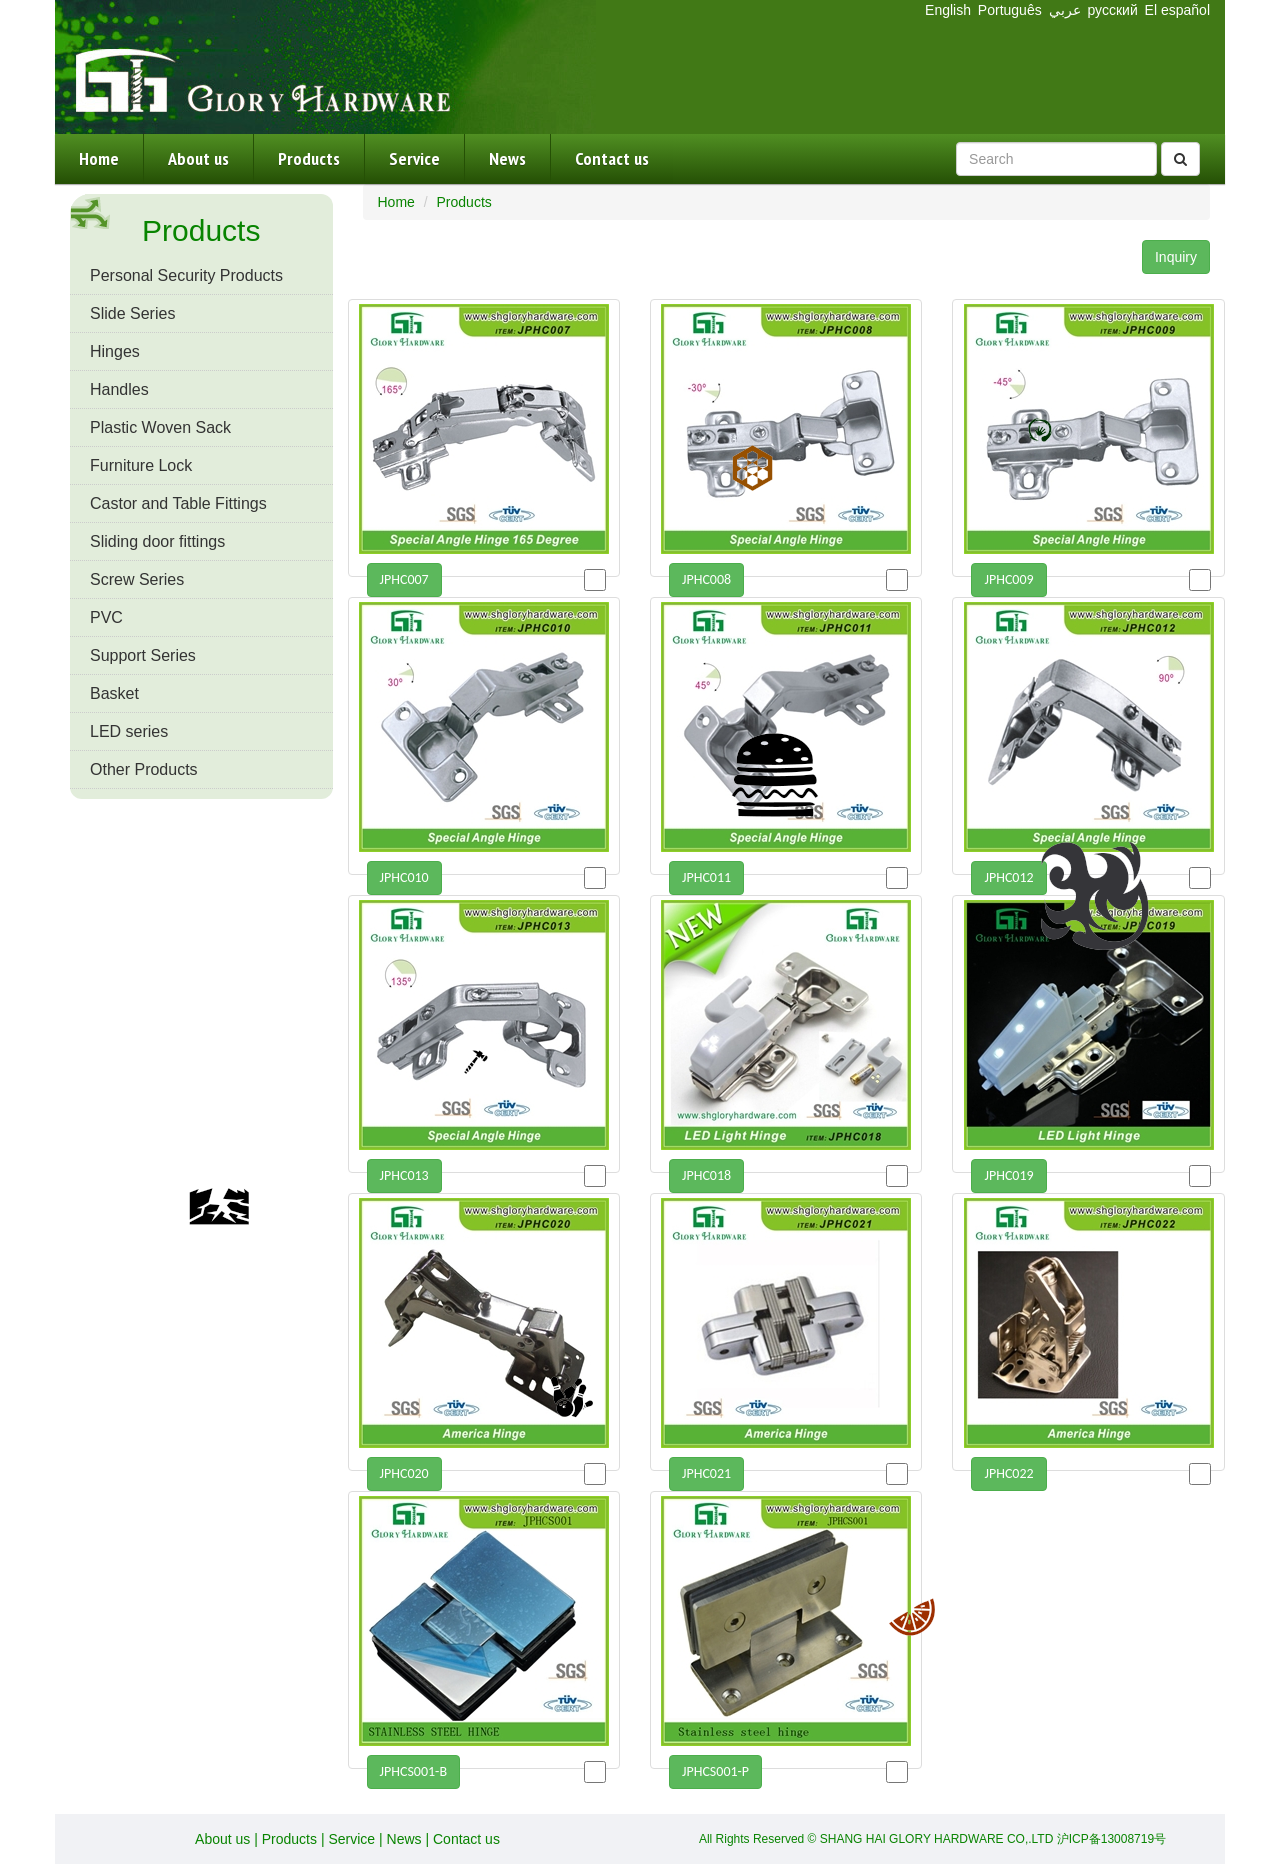  Describe the element at coordinates (912, 1617) in the screenshot. I see `citrus or fruit-related category` at that location.